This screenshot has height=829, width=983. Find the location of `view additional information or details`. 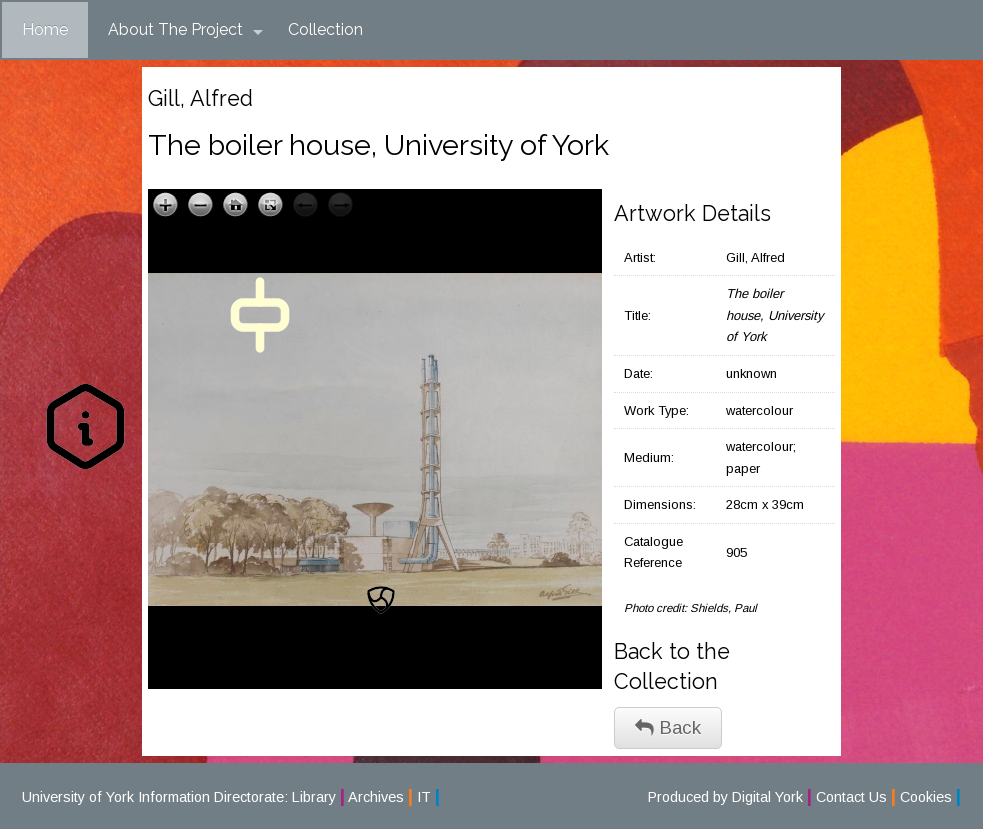

view additional information or details is located at coordinates (85, 426).